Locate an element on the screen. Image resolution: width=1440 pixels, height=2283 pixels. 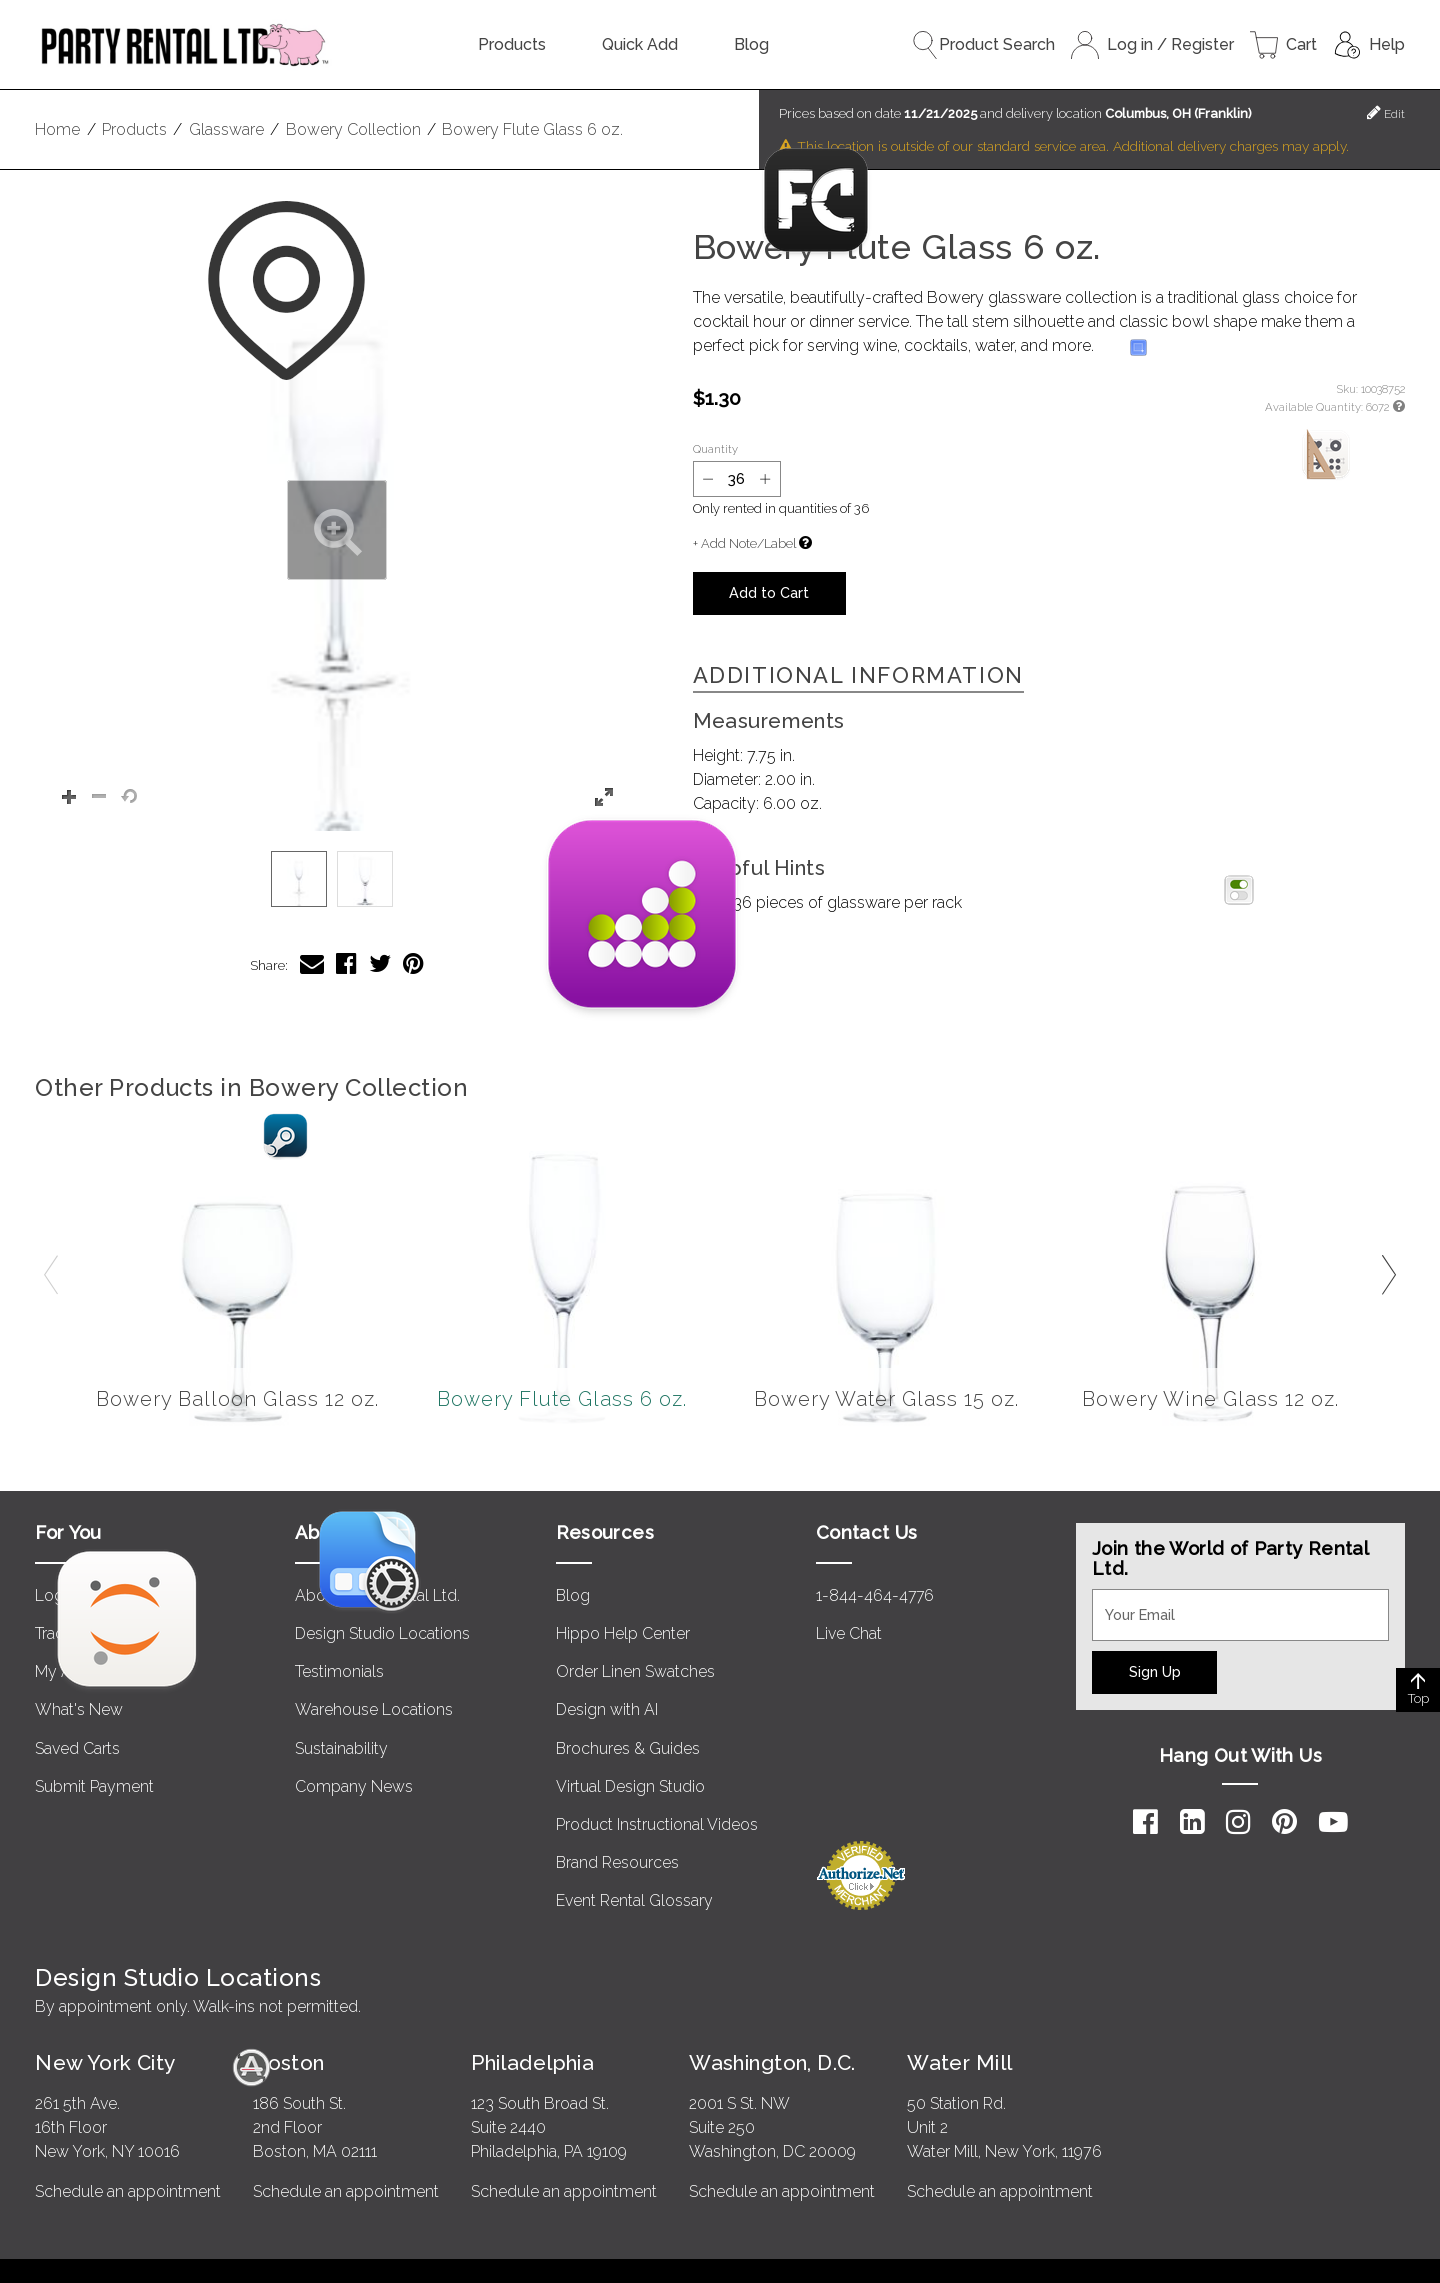
launch Far Cry game is located at coordinates (816, 200).